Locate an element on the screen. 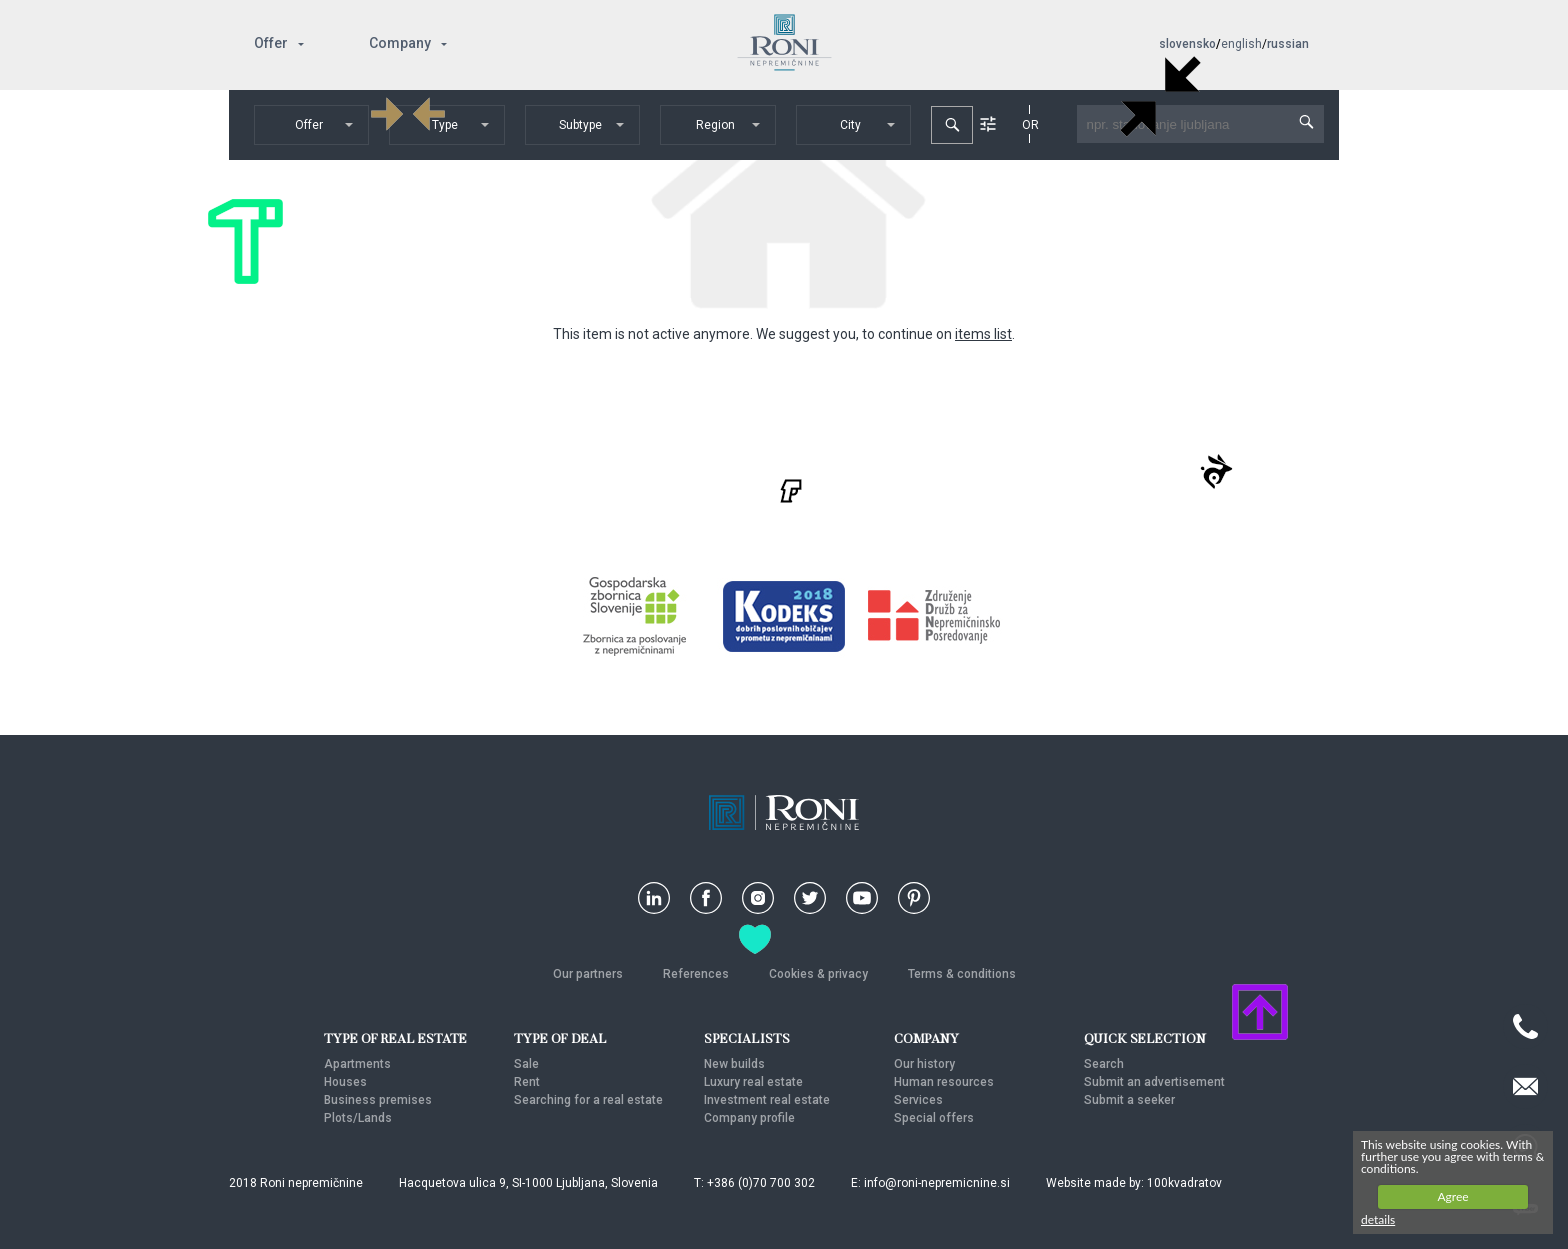 This screenshot has width=1568, height=1249. collapse or minimize a panel horizontally is located at coordinates (408, 114).